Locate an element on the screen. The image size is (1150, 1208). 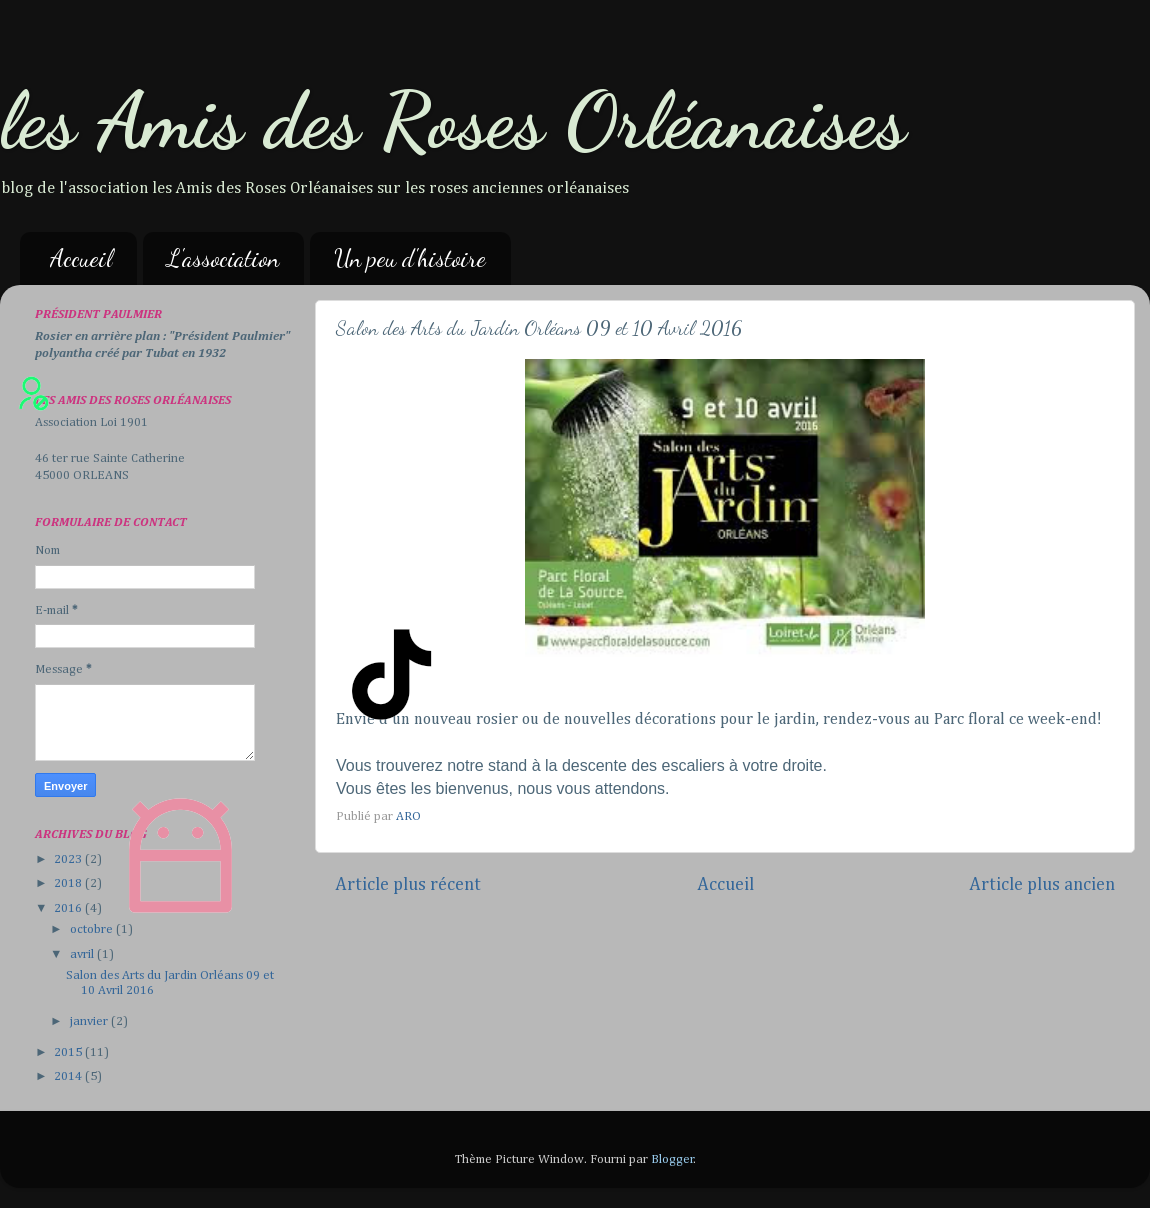
android operating system logo is located at coordinates (180, 855).